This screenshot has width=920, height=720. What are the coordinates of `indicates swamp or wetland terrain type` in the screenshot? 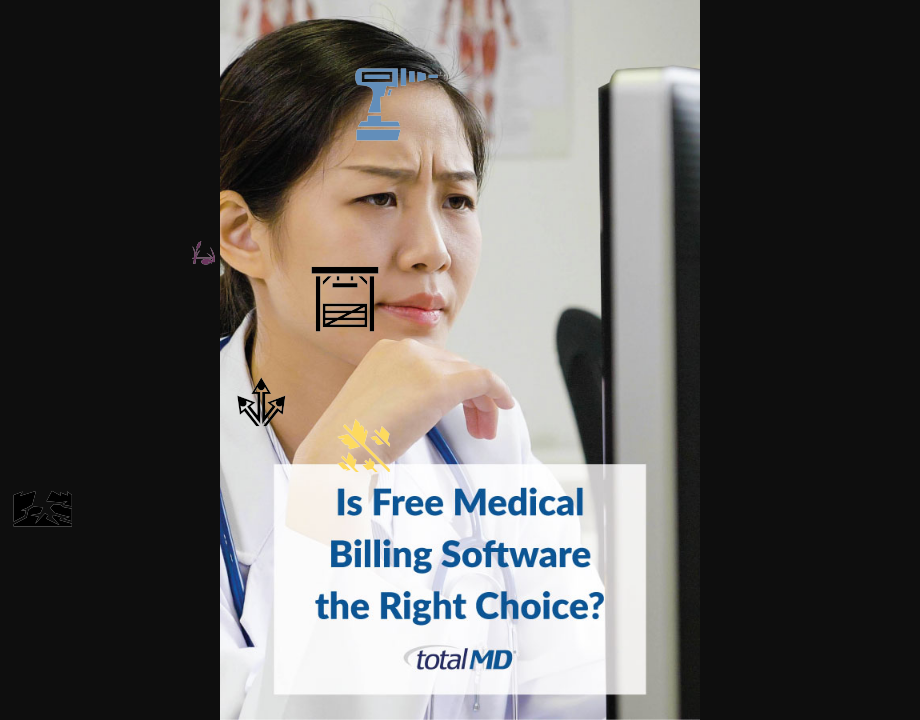 It's located at (203, 252).